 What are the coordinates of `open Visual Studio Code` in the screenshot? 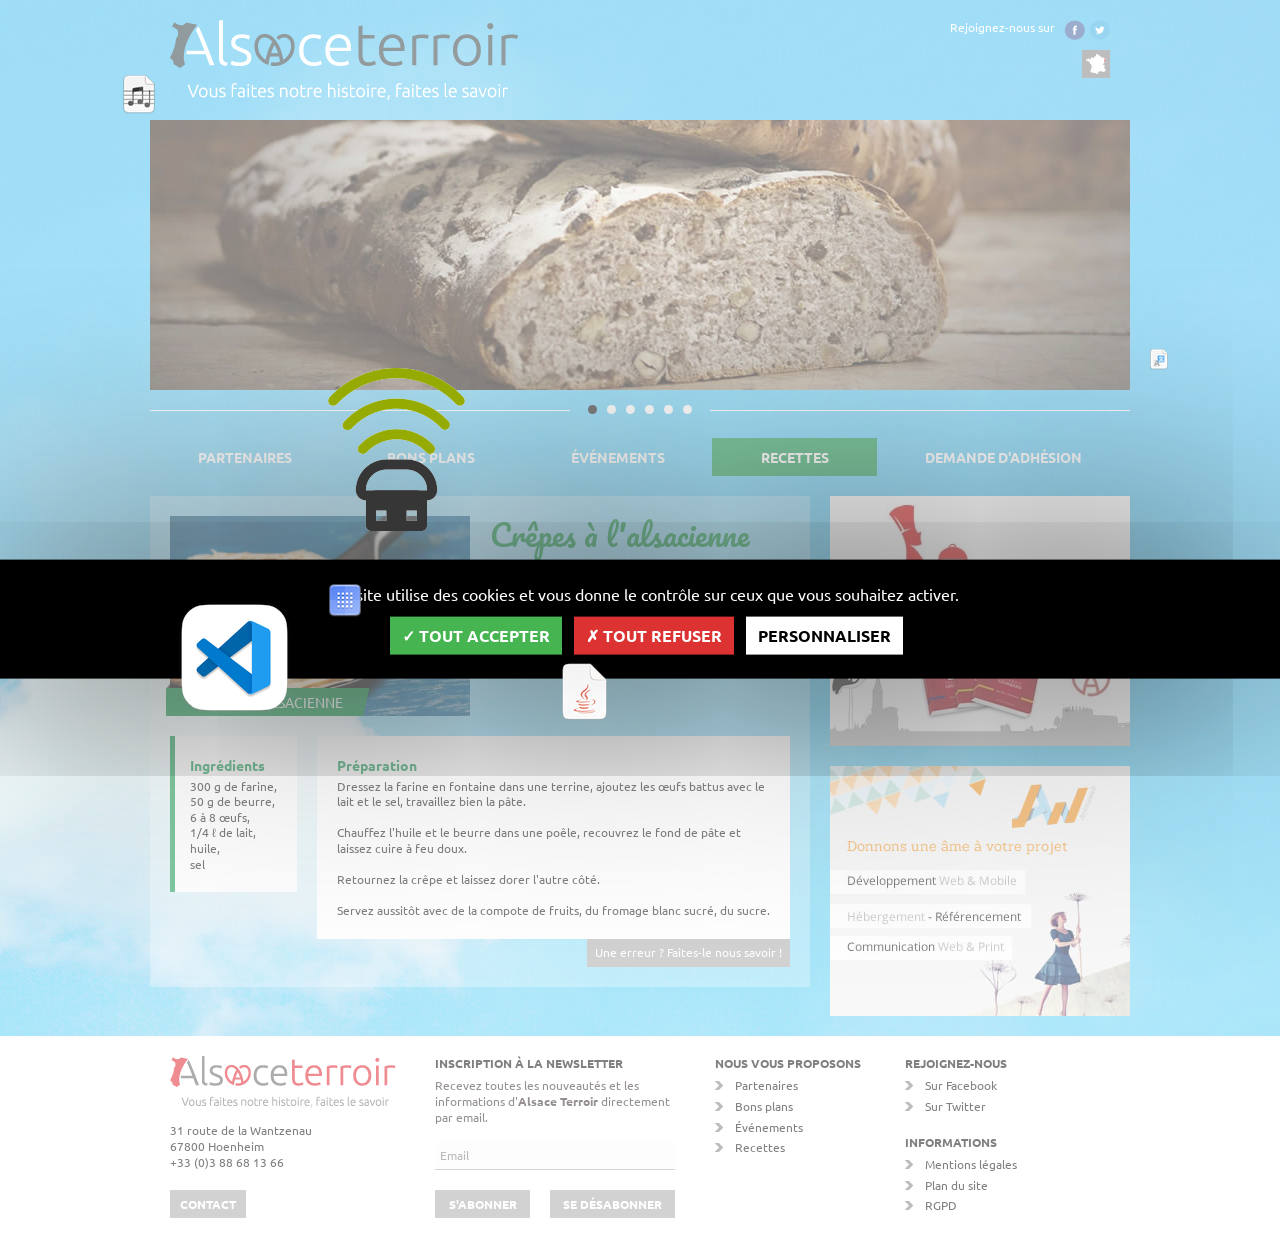 It's located at (234, 657).